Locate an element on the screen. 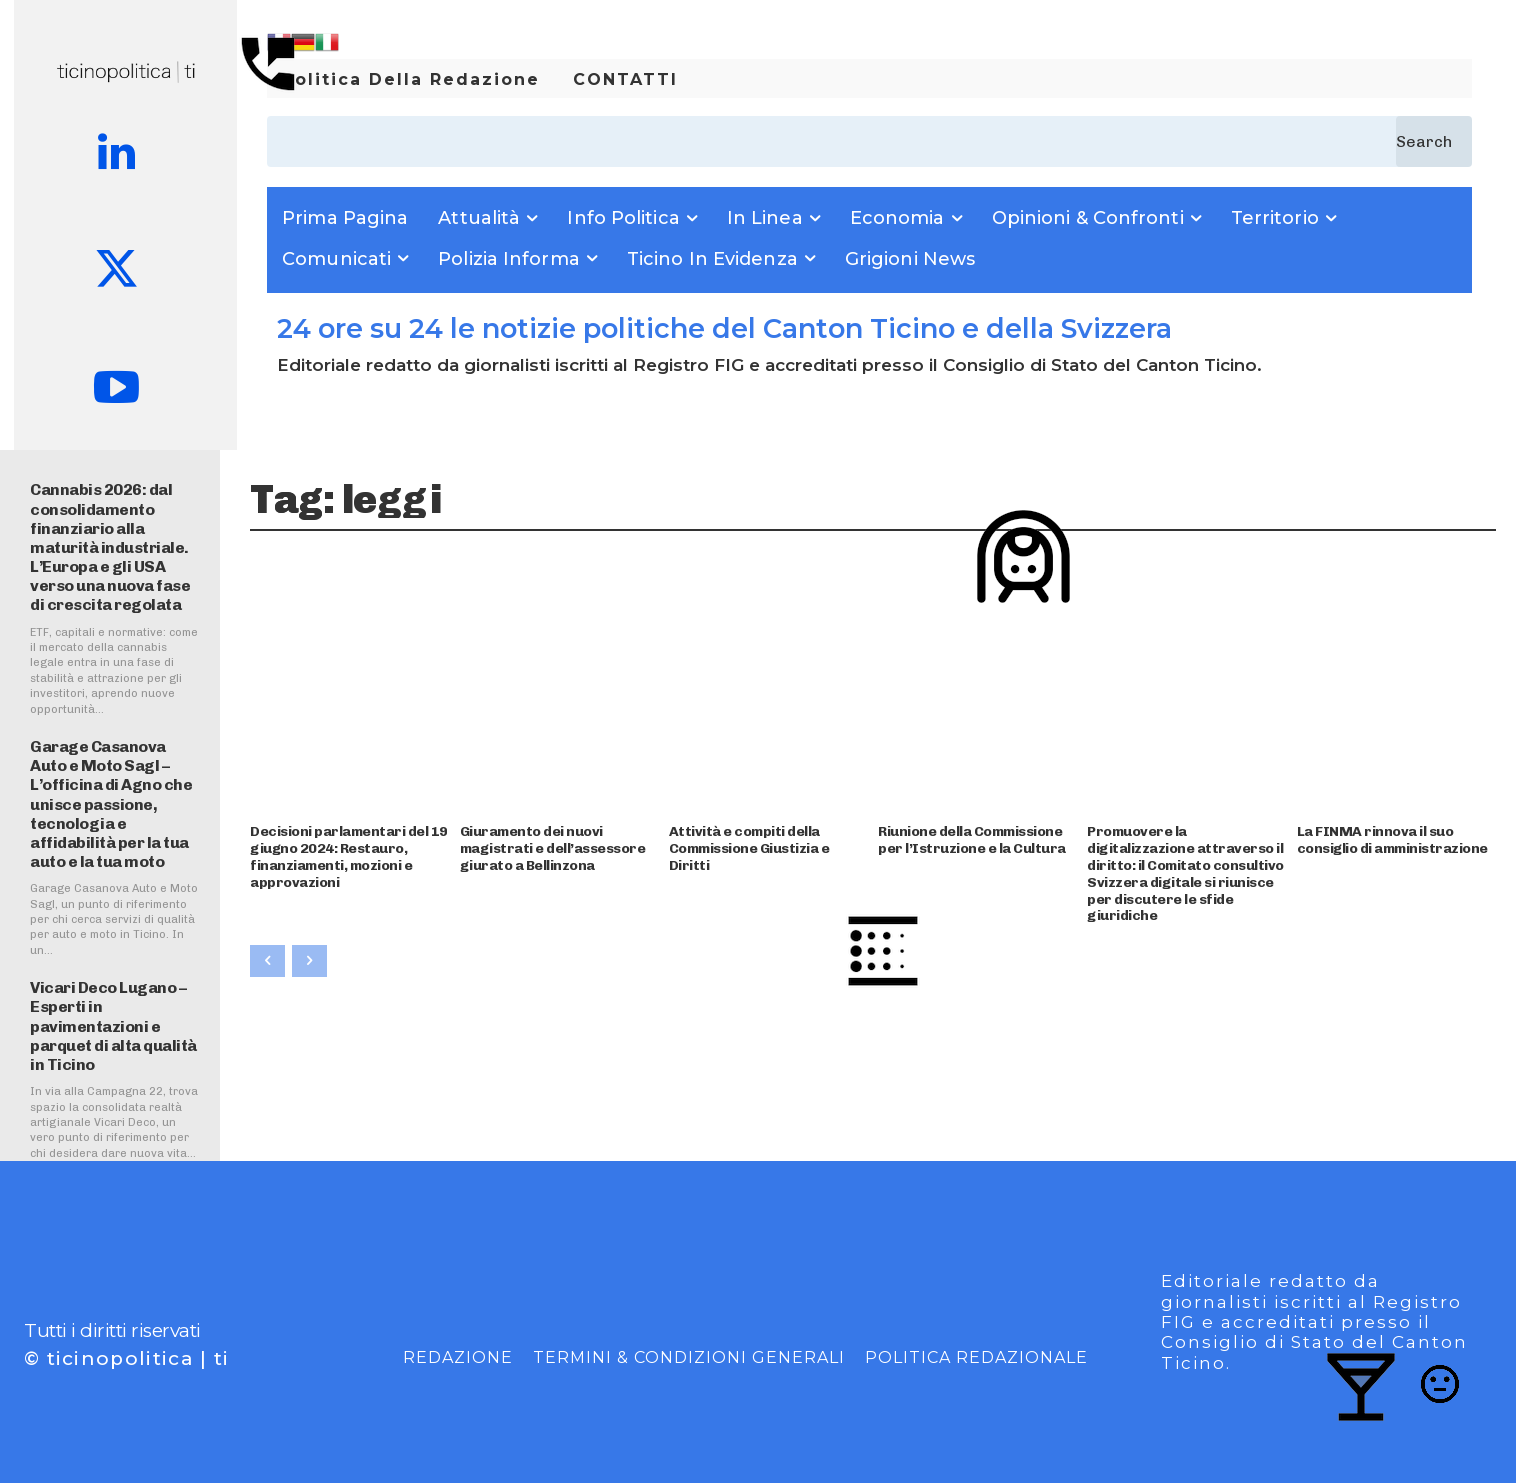 This screenshot has width=1516, height=1483. indicates neutral feedback or rating is located at coordinates (1440, 1384).